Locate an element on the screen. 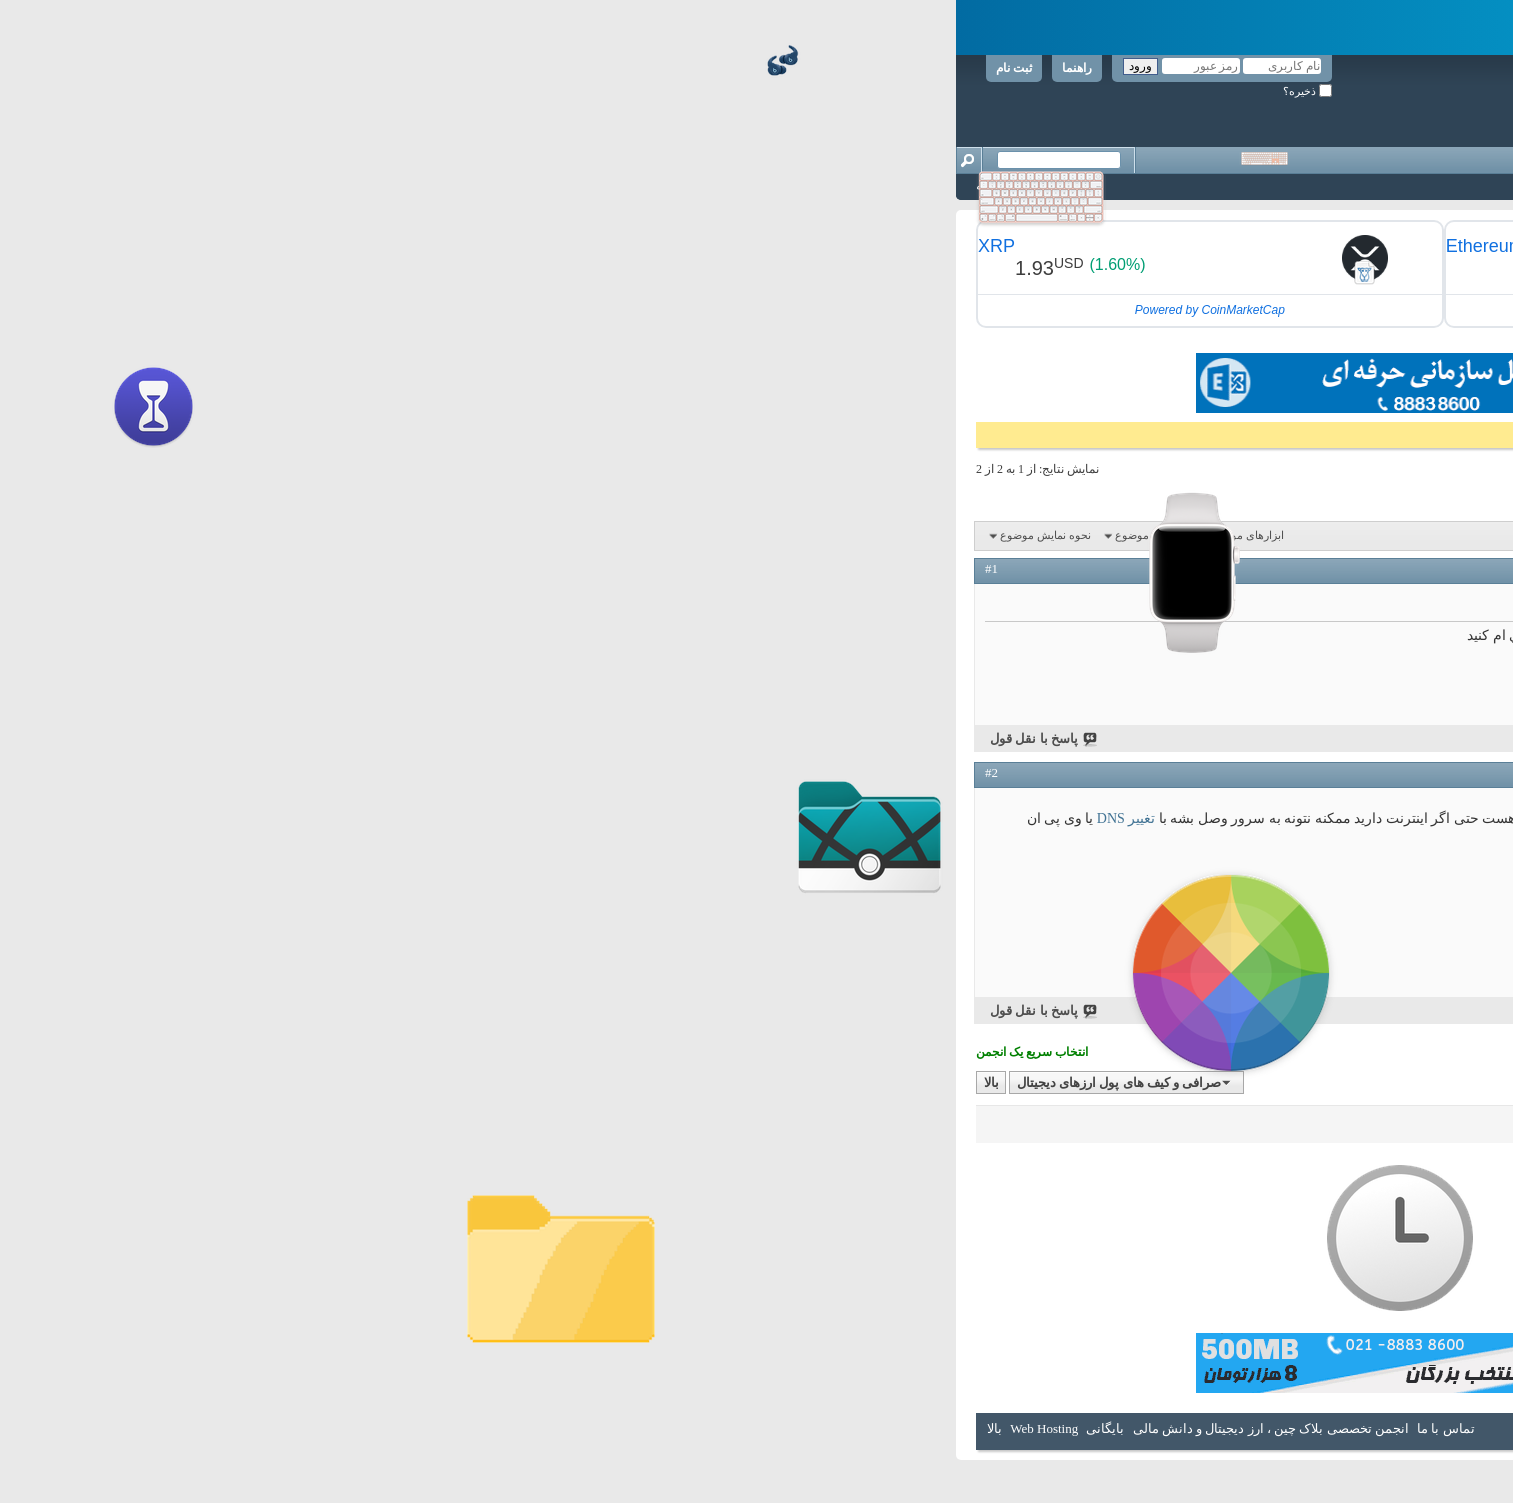 The height and width of the screenshot is (1503, 1513). indicates a perl script or program file is located at coordinates (1364, 272).